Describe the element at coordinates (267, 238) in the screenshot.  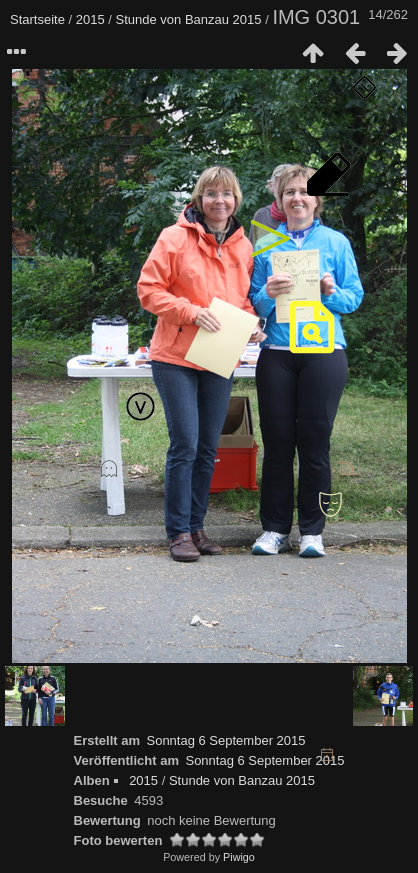
I see `navigate to the next item` at that location.